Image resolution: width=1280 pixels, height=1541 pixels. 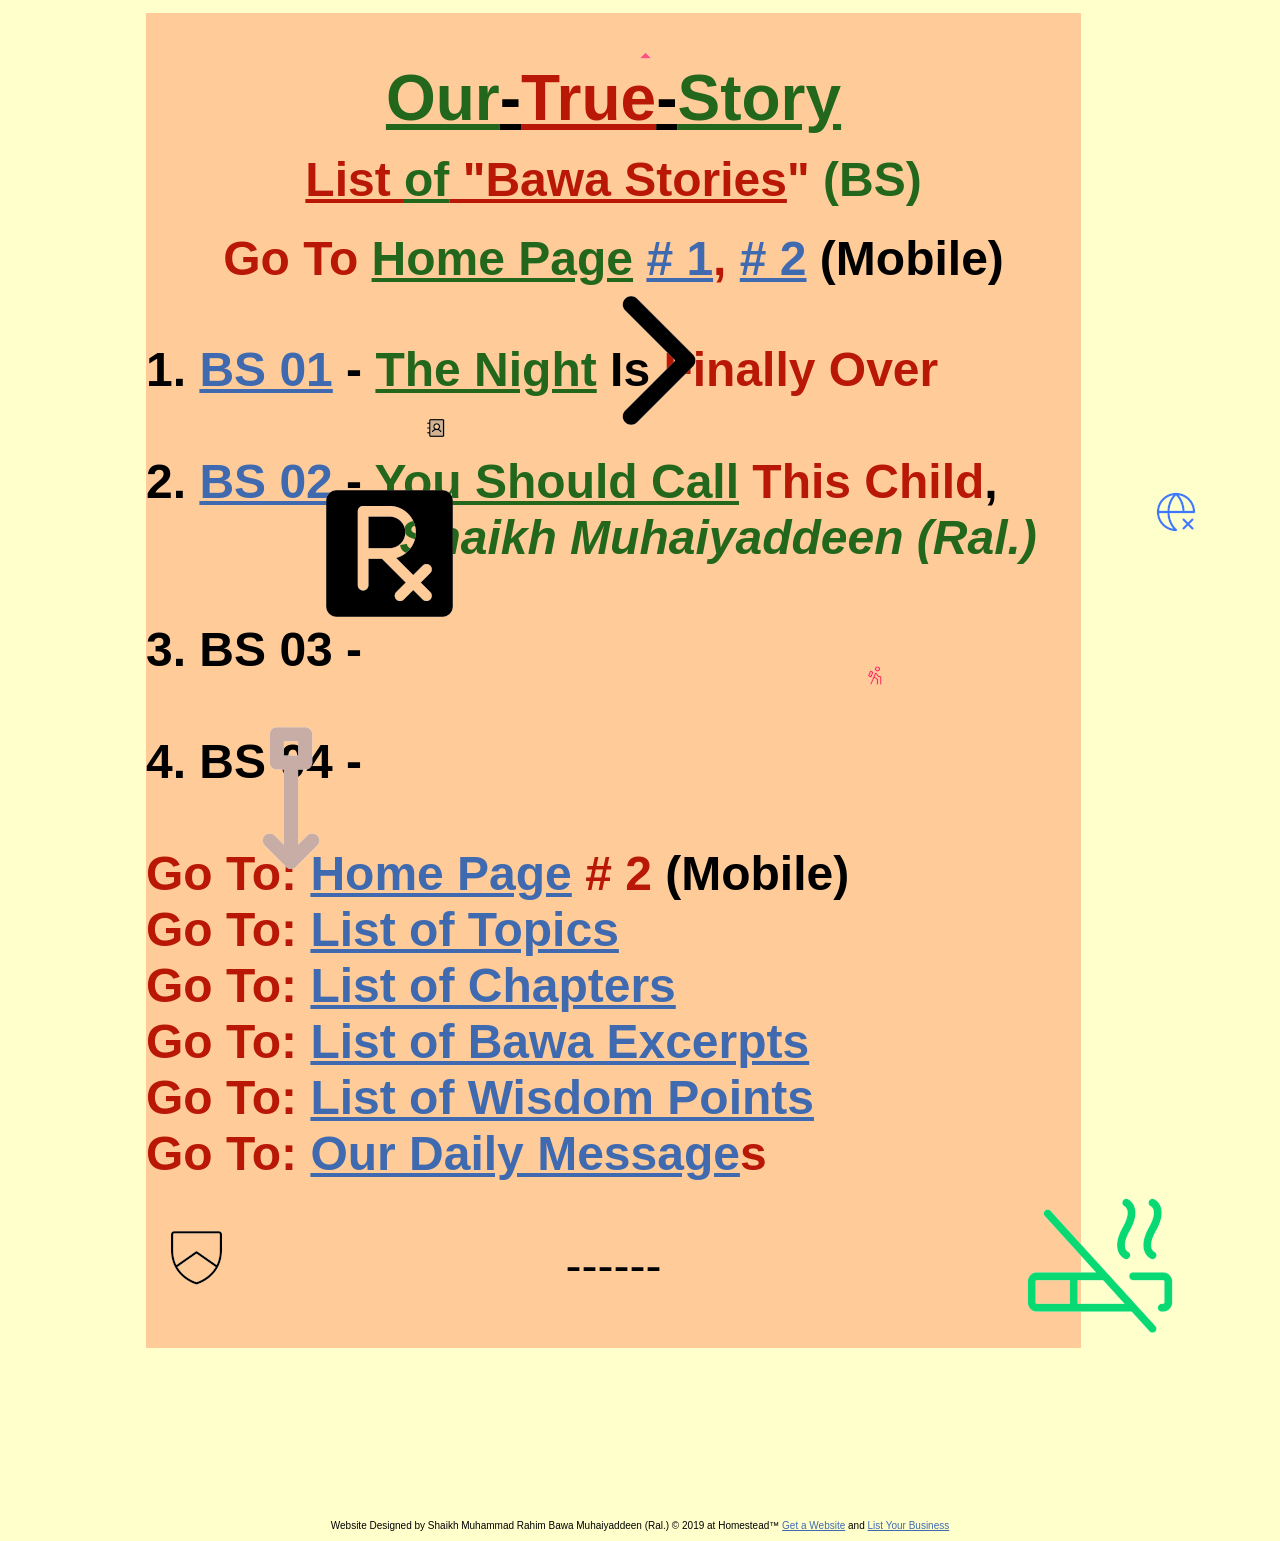 What do you see at coordinates (436, 428) in the screenshot?
I see `open your contacts list` at bounding box center [436, 428].